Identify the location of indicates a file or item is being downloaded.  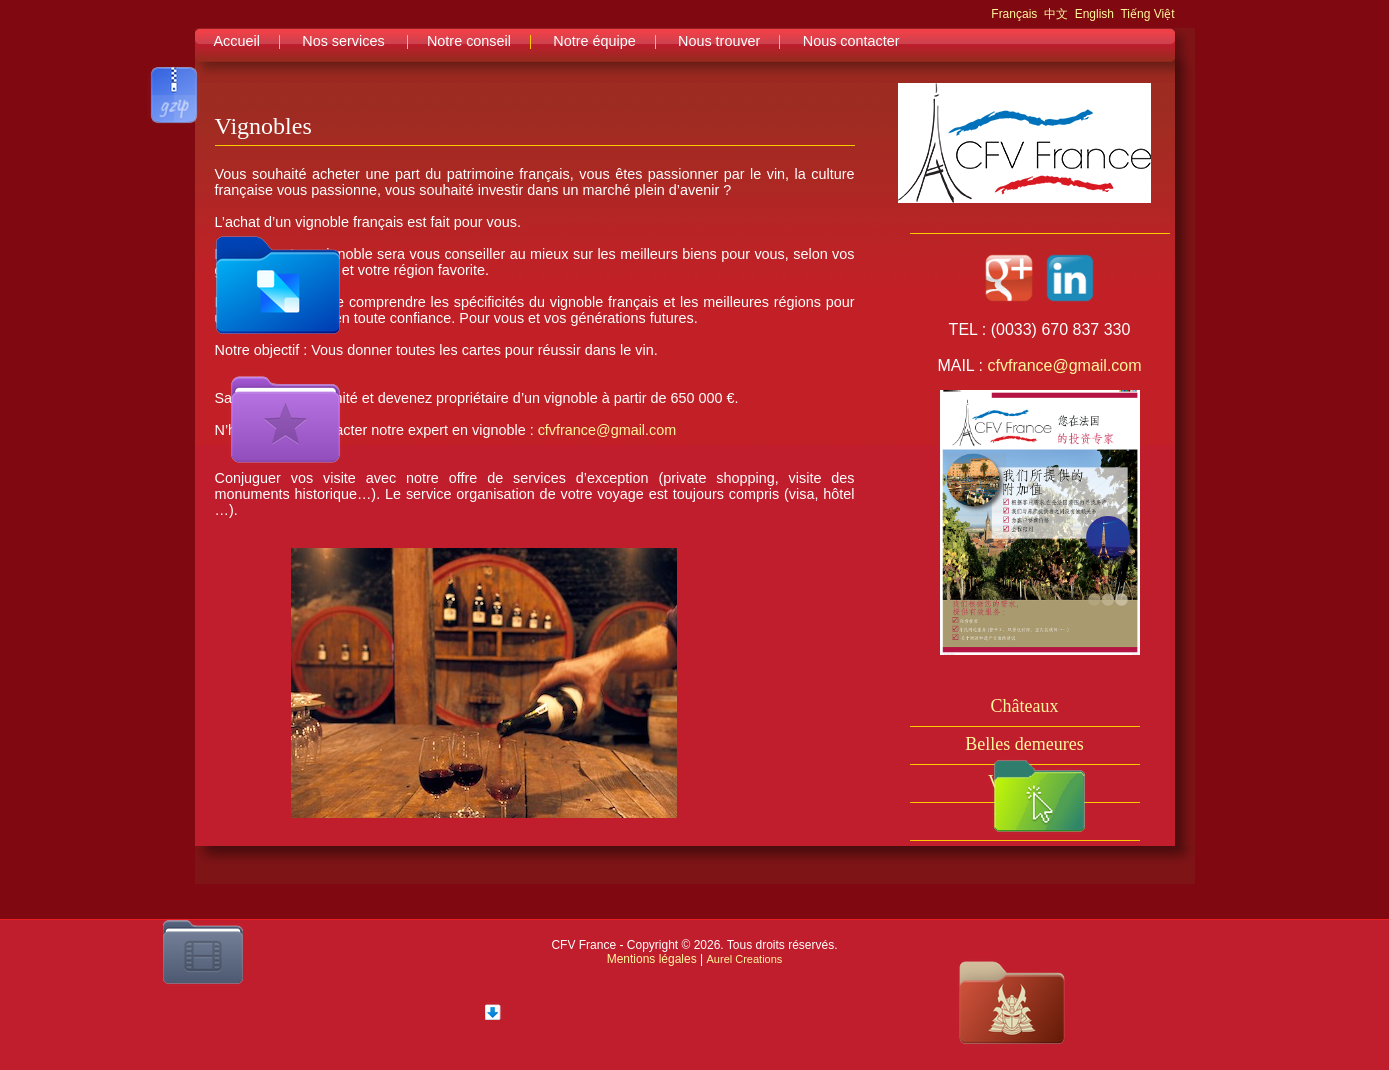
(504, 1000).